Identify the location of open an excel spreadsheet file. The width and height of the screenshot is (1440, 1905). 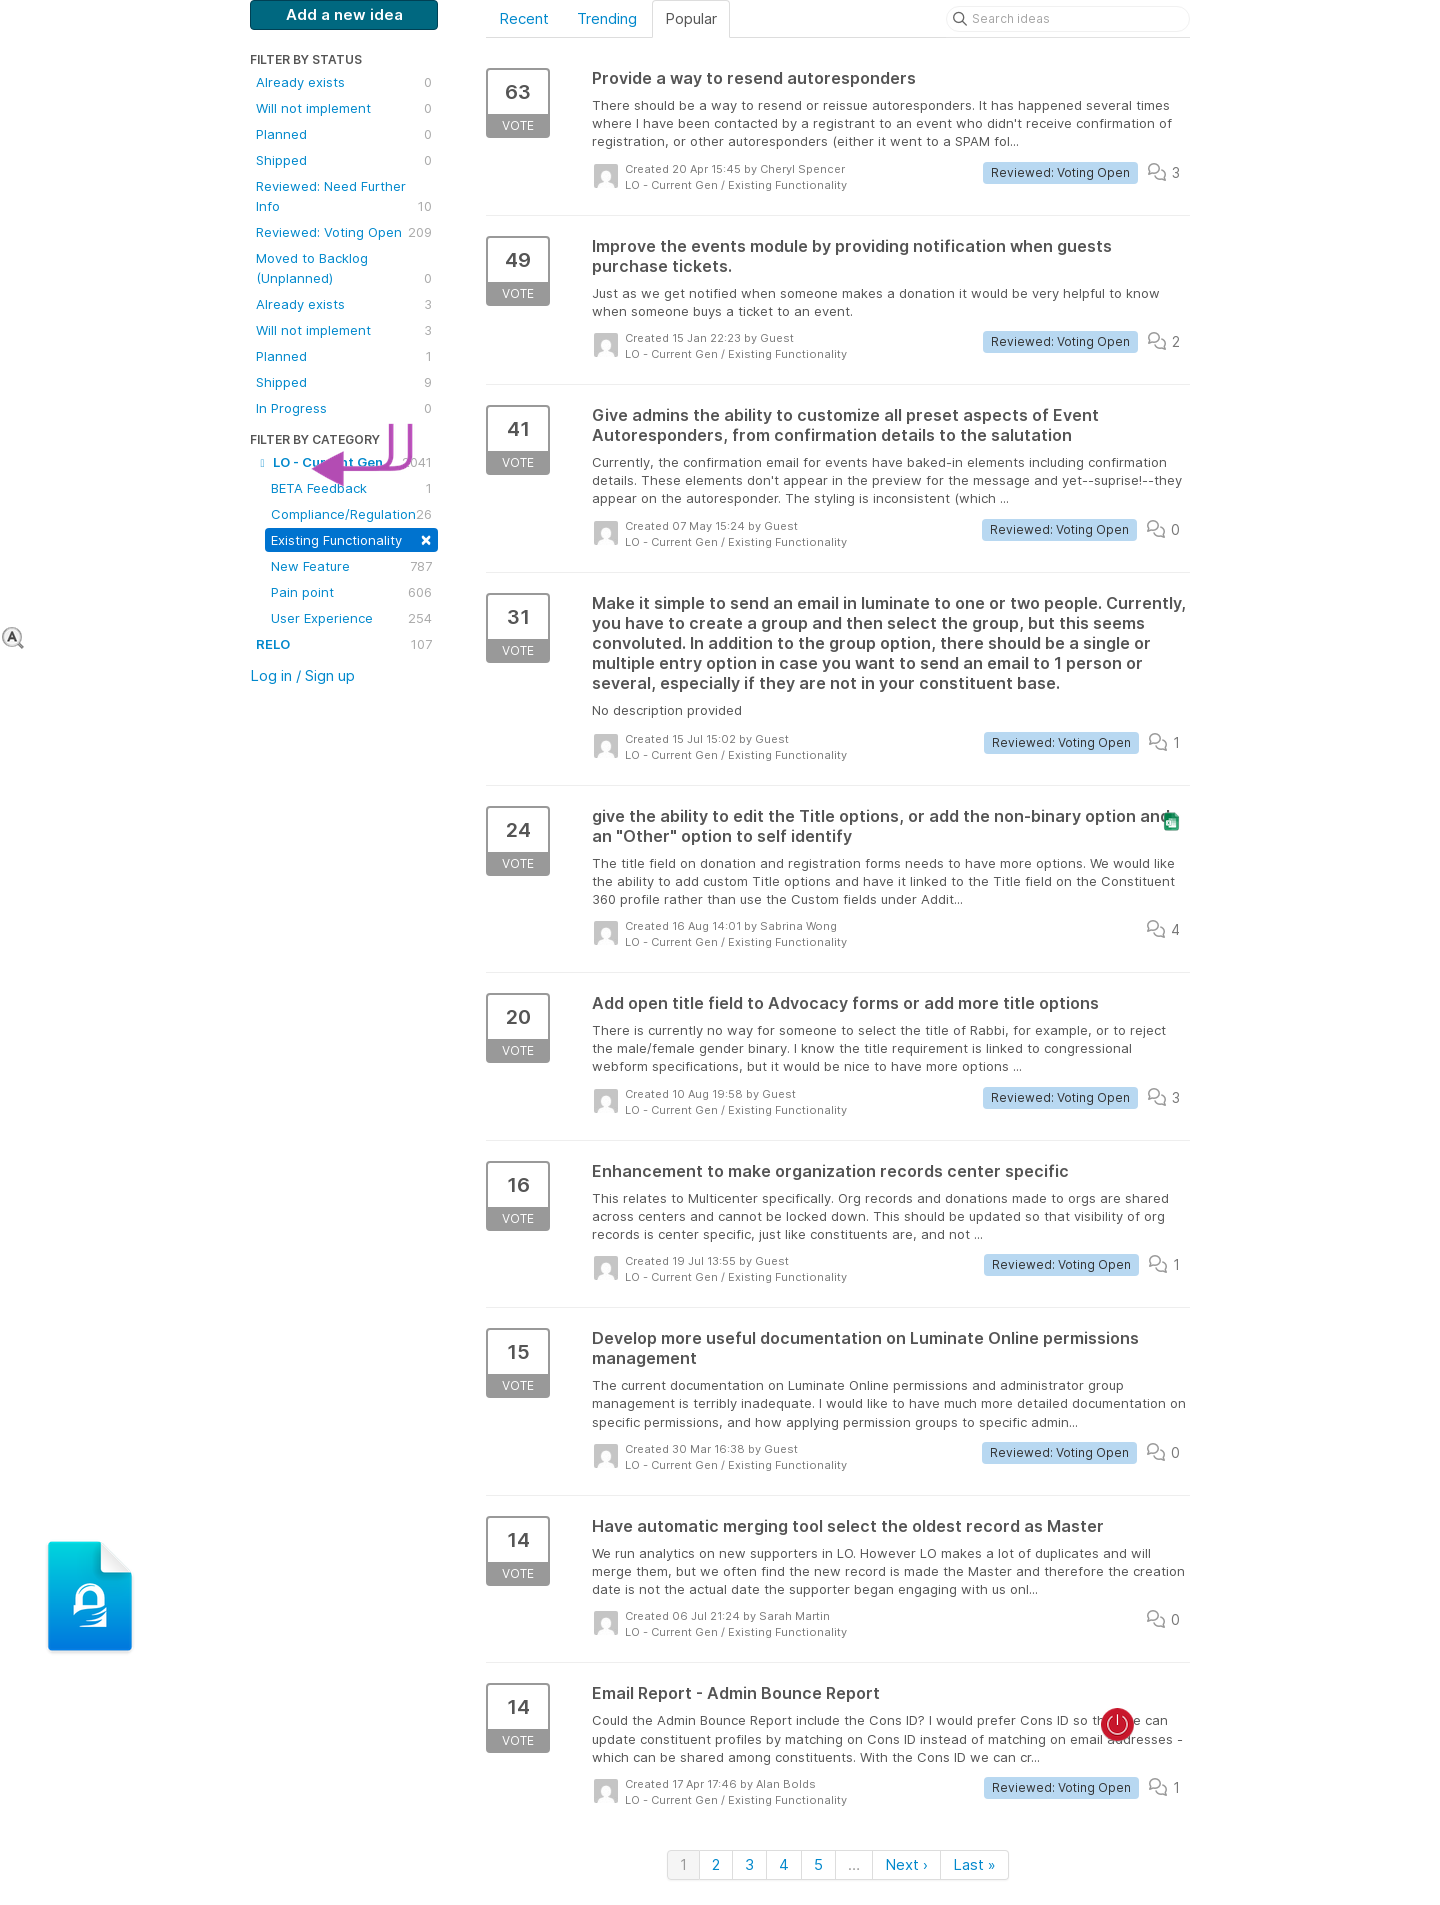
(1171, 821).